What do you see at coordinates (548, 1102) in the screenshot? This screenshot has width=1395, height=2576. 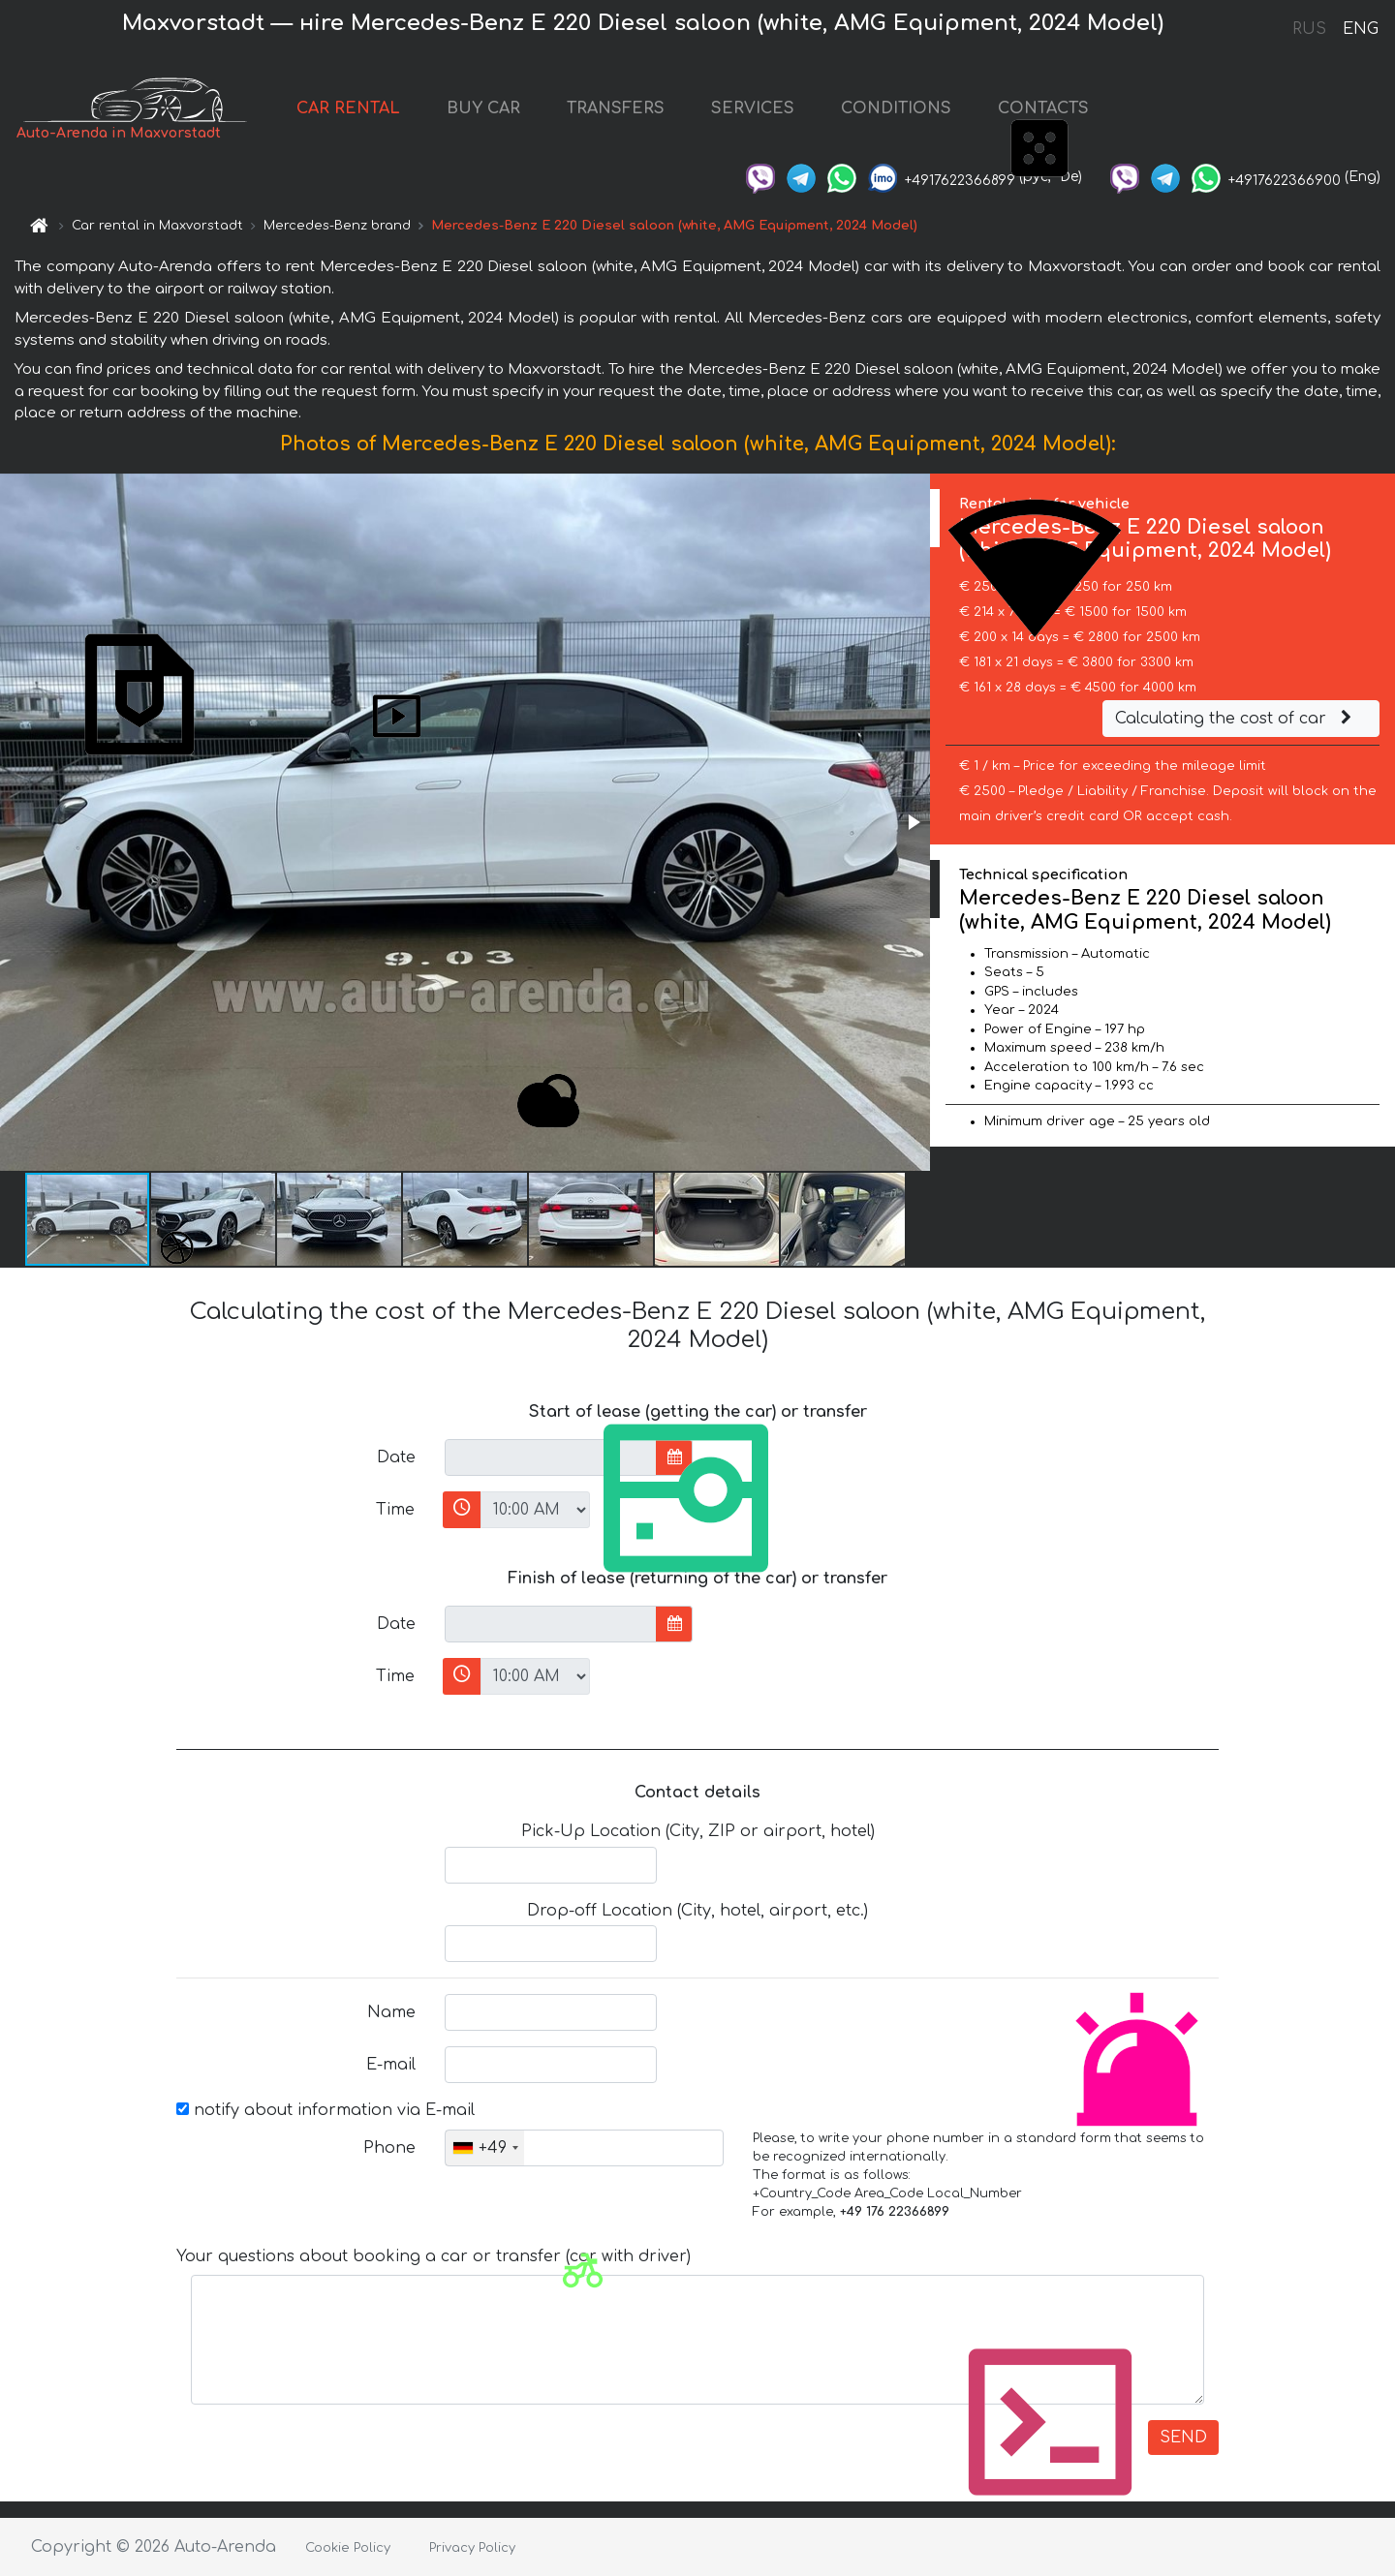 I see `indicates partly cloudy weather conditions` at bounding box center [548, 1102].